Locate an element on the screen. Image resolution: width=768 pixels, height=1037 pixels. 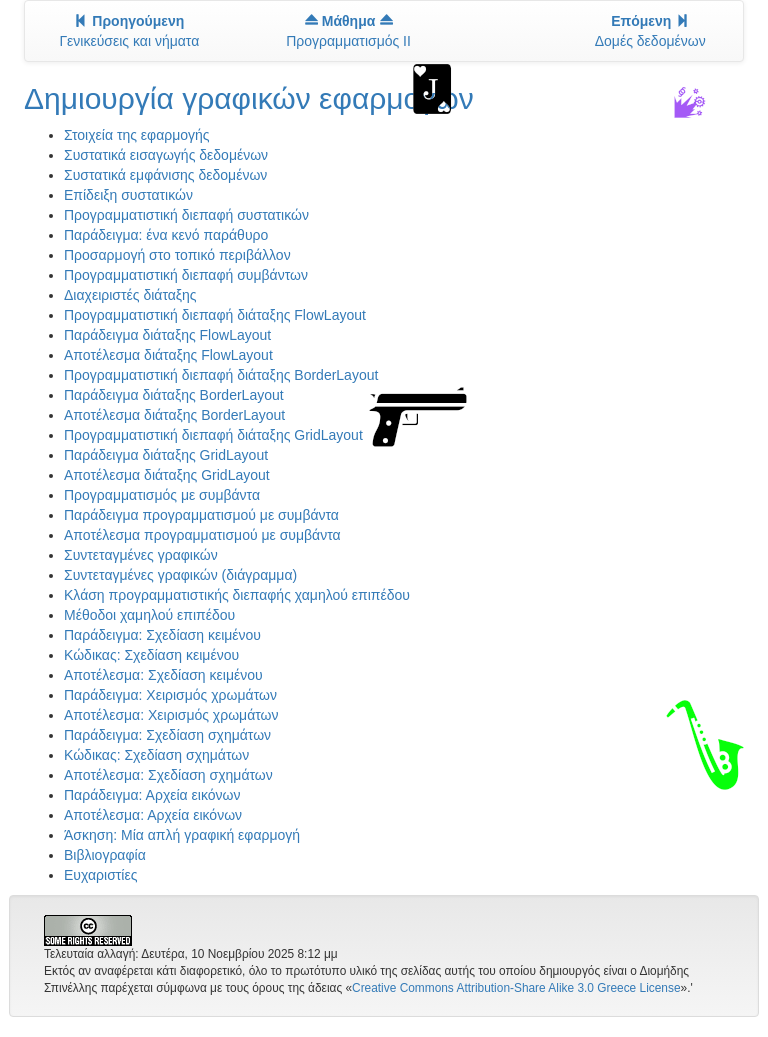
jack of hearts playing card is located at coordinates (432, 89).